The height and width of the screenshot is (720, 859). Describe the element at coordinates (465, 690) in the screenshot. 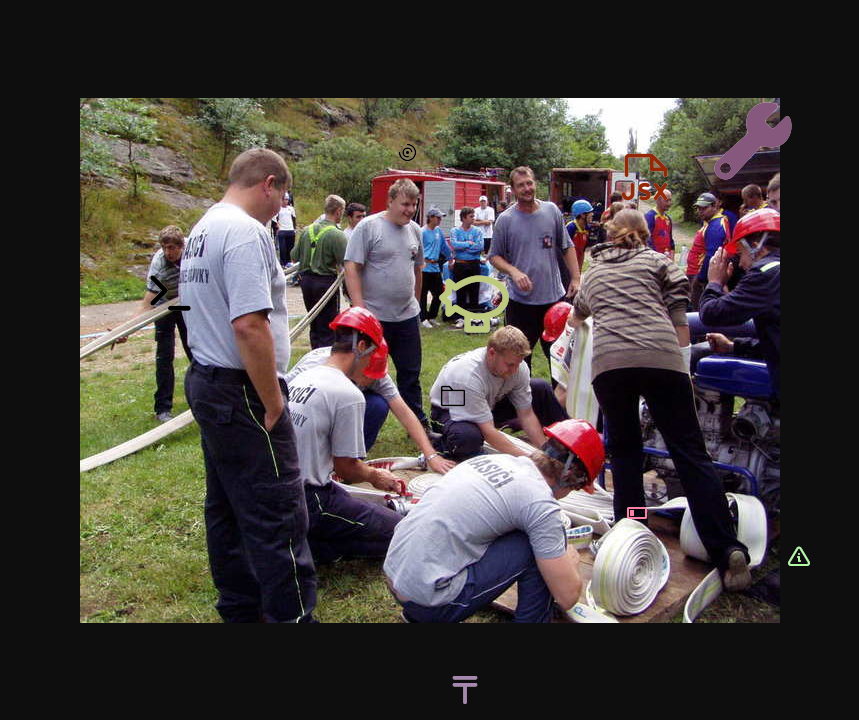

I see `indicates kazakhstani tenge currency` at that location.